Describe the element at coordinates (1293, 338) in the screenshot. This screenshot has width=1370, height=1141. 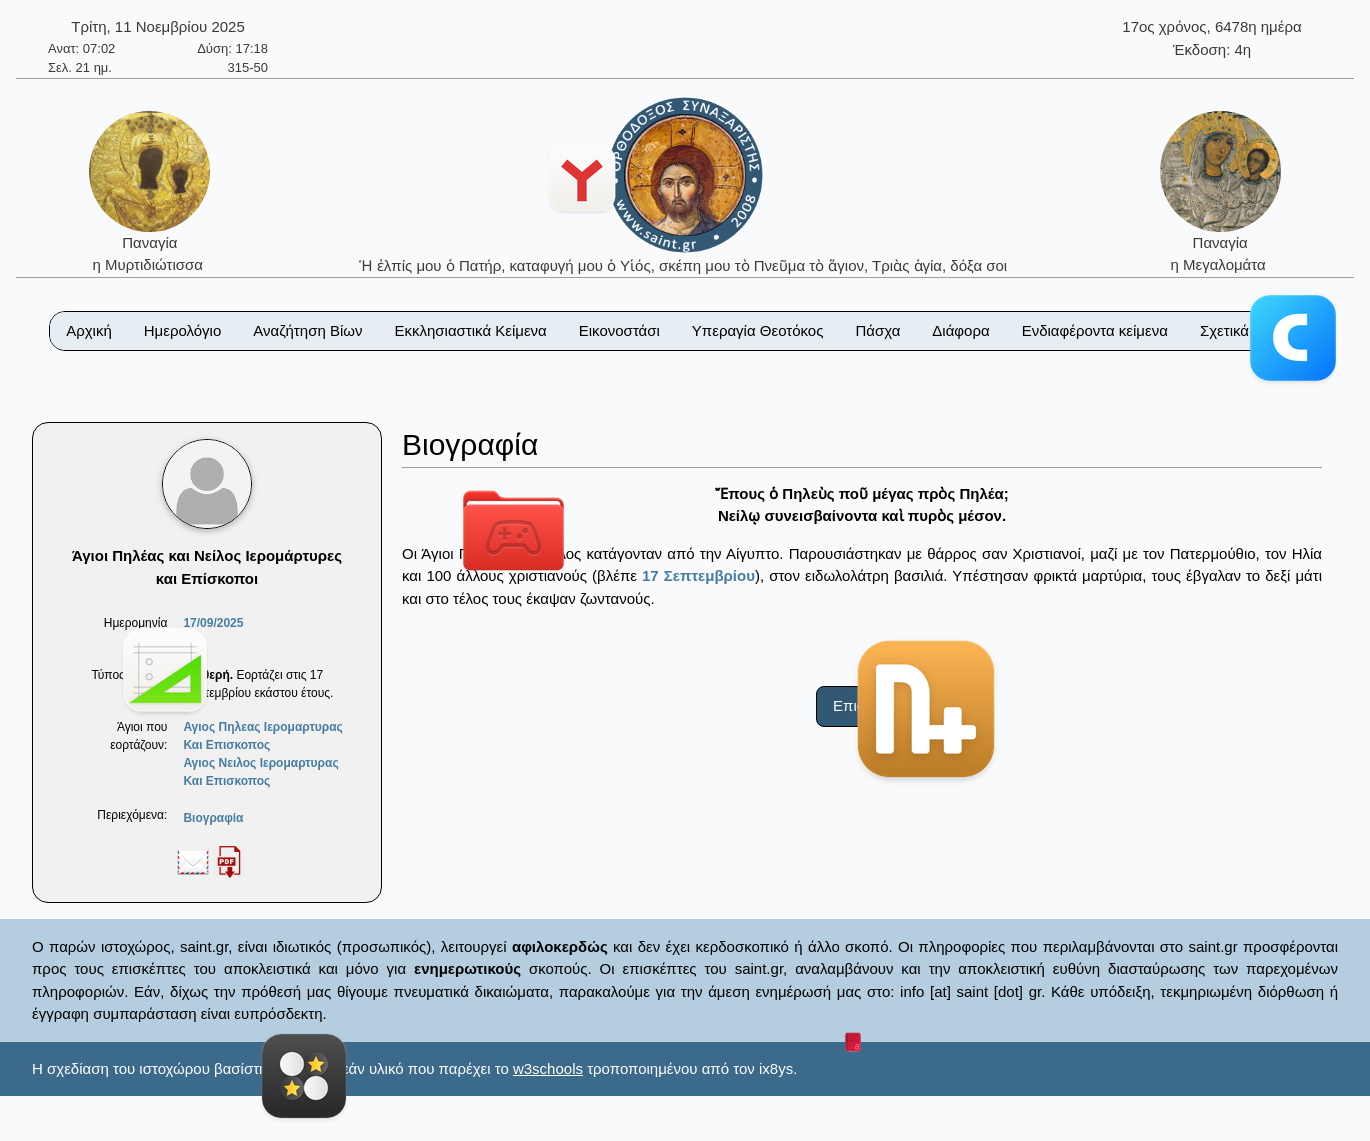
I see `open the Cura 3D printing slicer application` at that location.